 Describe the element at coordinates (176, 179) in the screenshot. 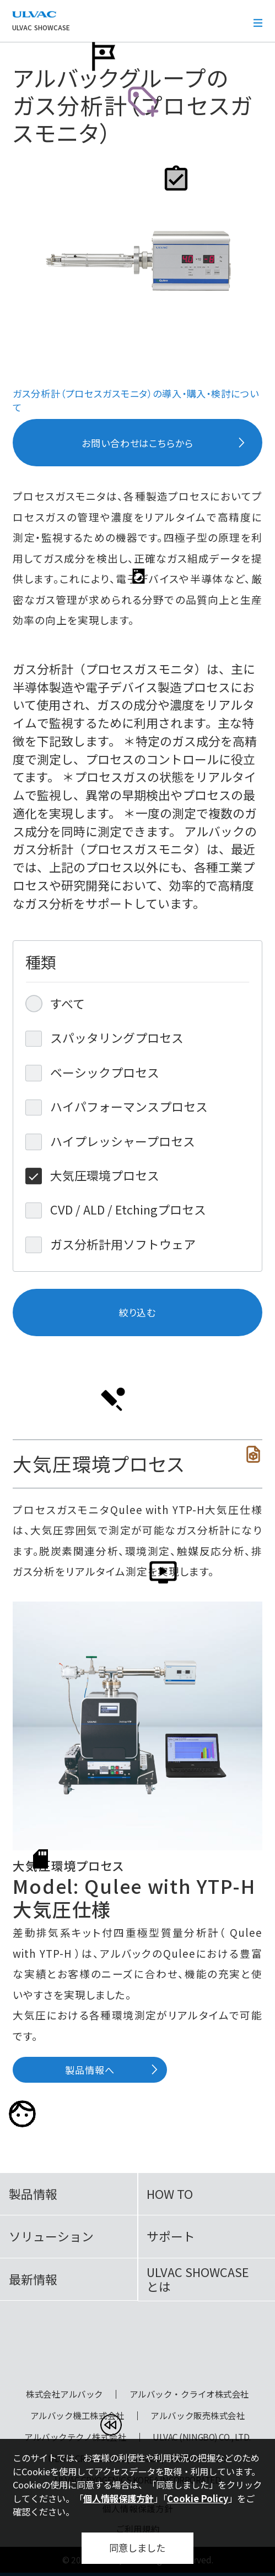

I see `view completed tasks or assignments` at that location.